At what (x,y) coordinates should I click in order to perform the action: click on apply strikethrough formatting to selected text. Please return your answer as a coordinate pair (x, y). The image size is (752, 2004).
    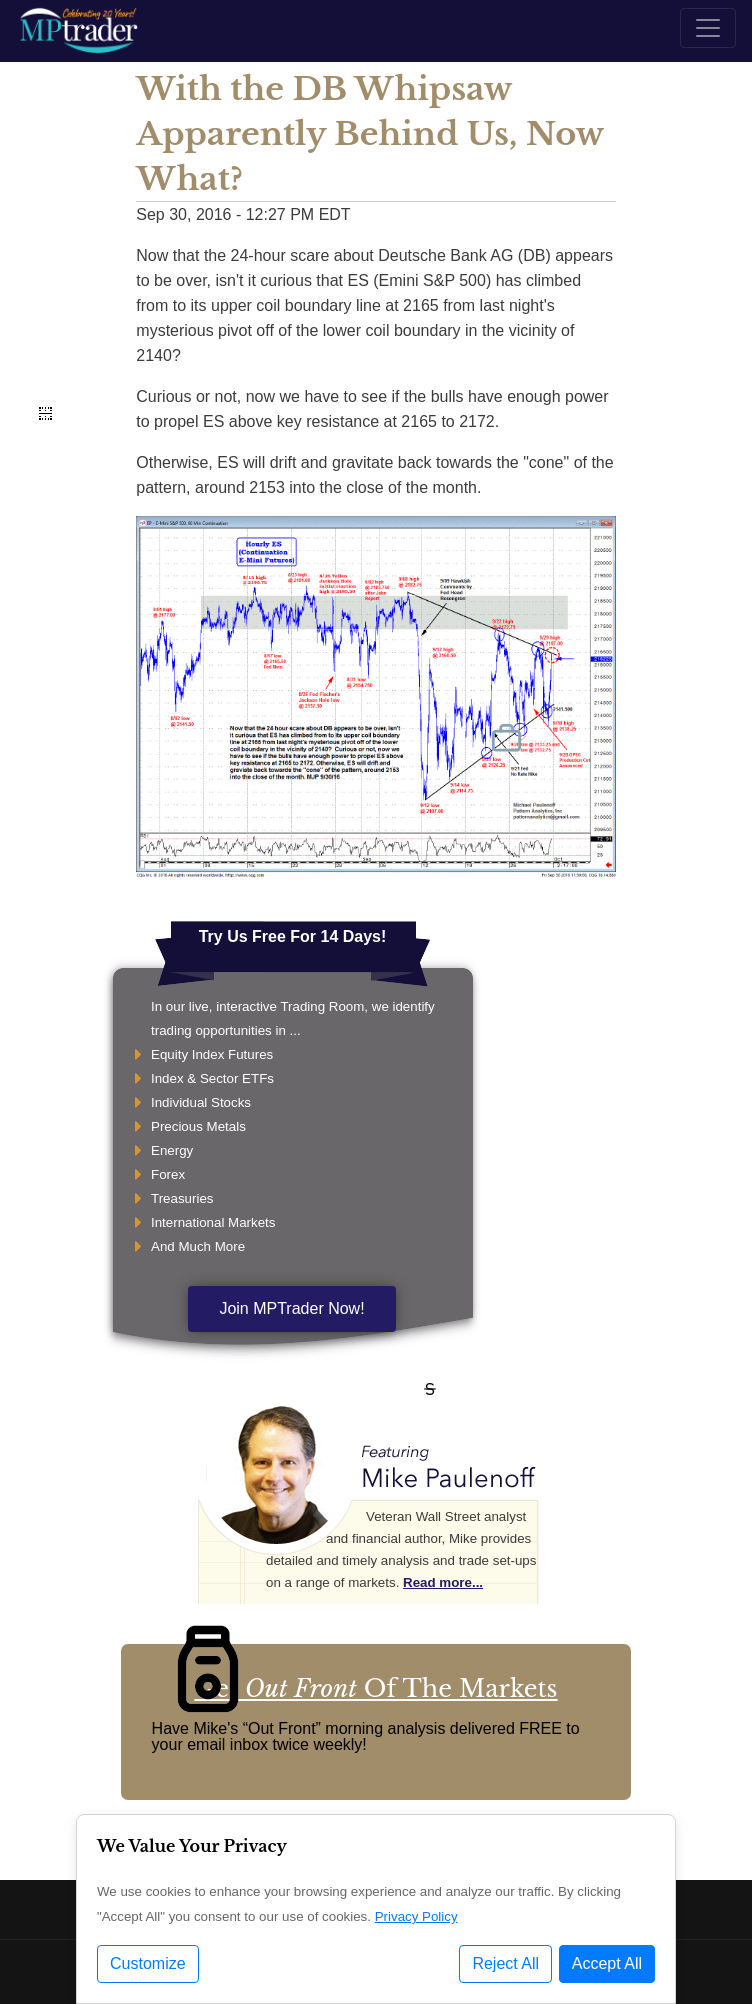
    Looking at the image, I should click on (430, 1389).